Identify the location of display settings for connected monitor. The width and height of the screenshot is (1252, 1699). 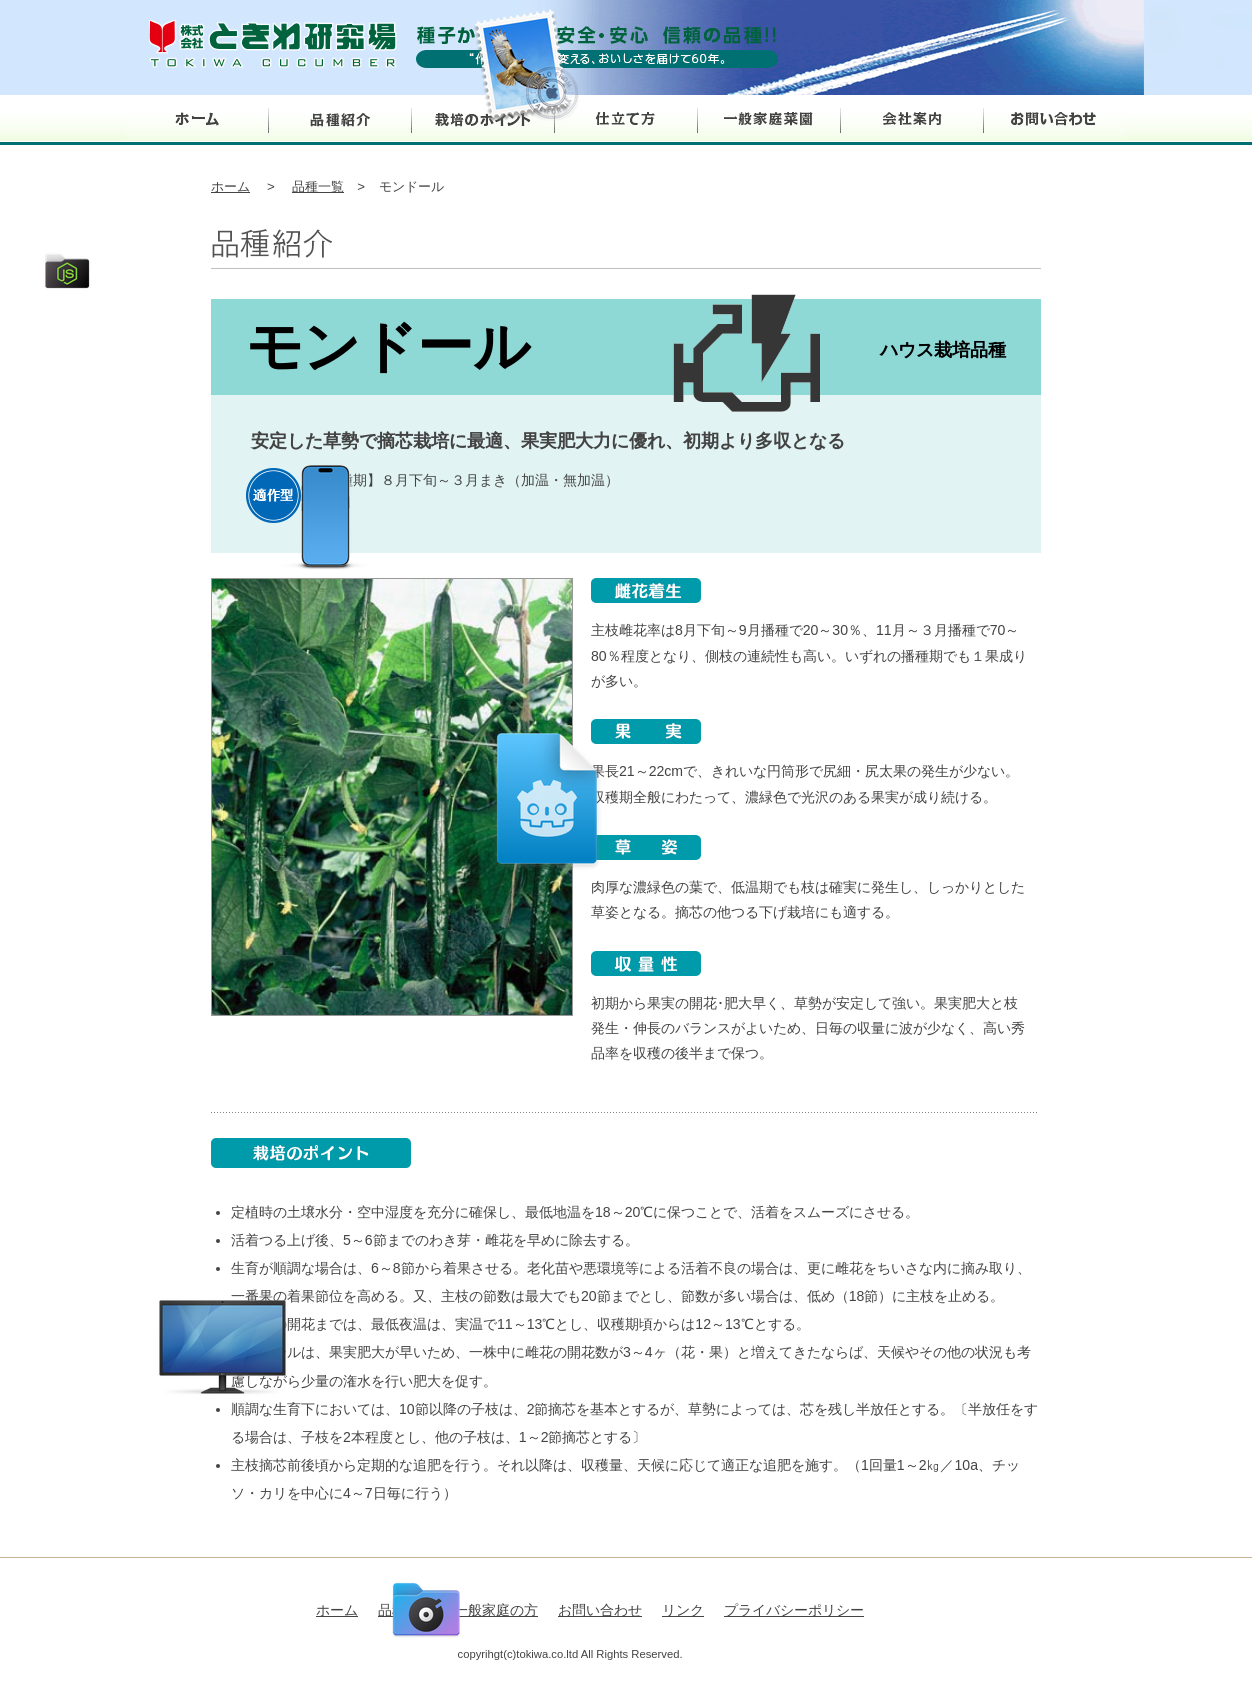
(222, 1333).